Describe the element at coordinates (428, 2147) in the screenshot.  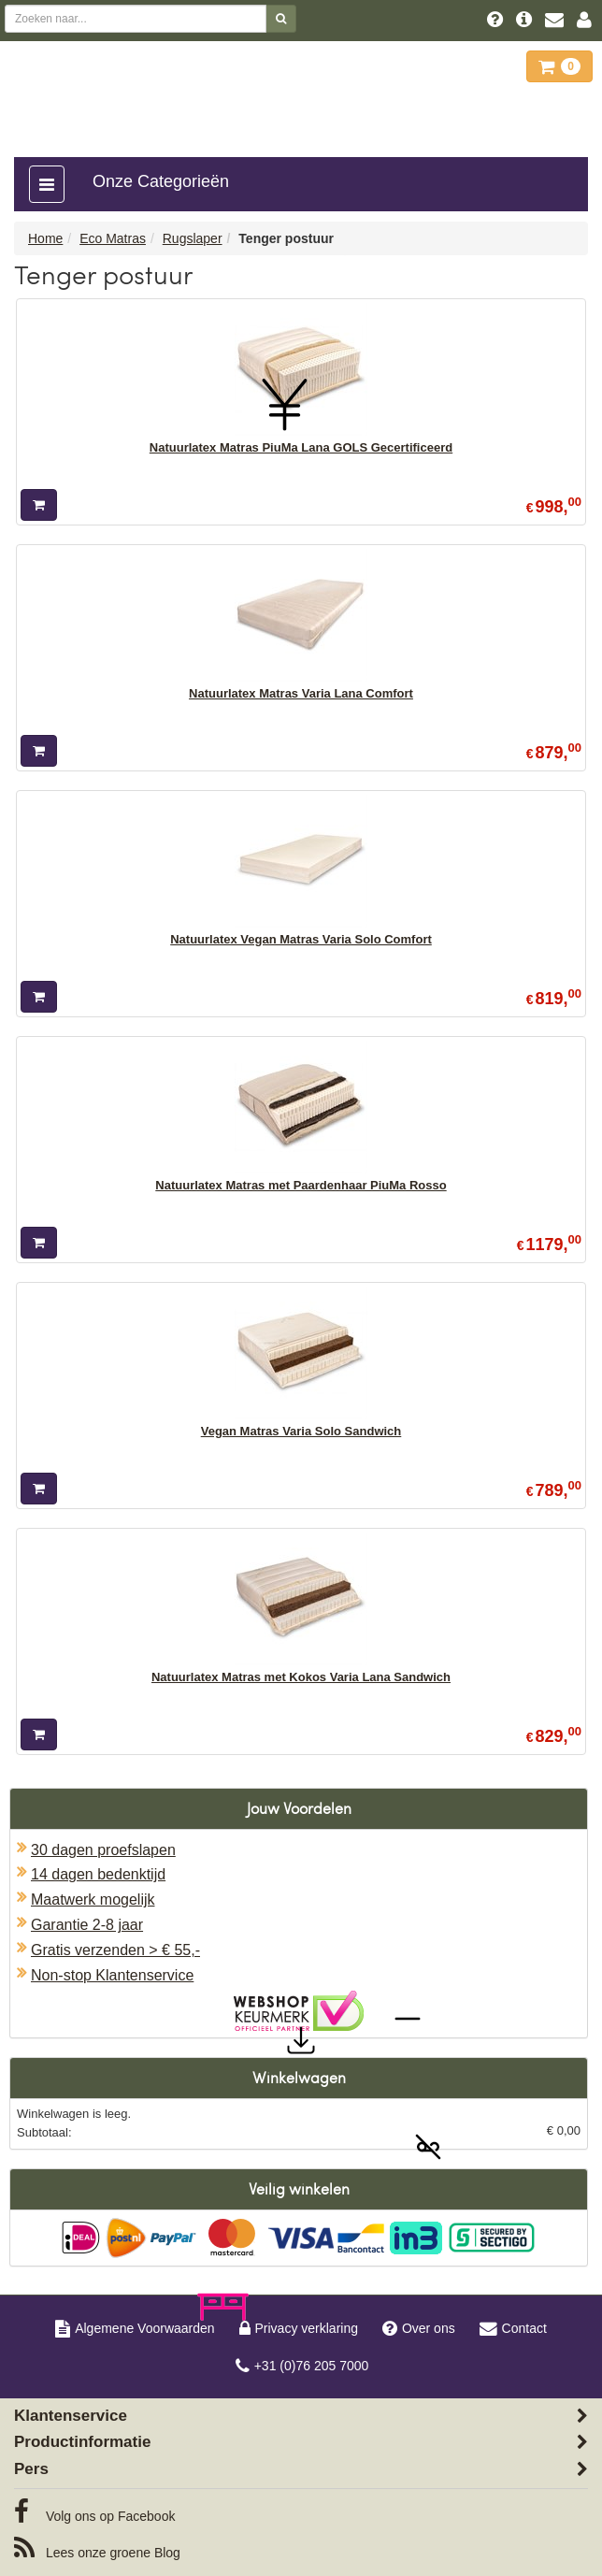
I see `voicemail disabled or unavailable` at that location.